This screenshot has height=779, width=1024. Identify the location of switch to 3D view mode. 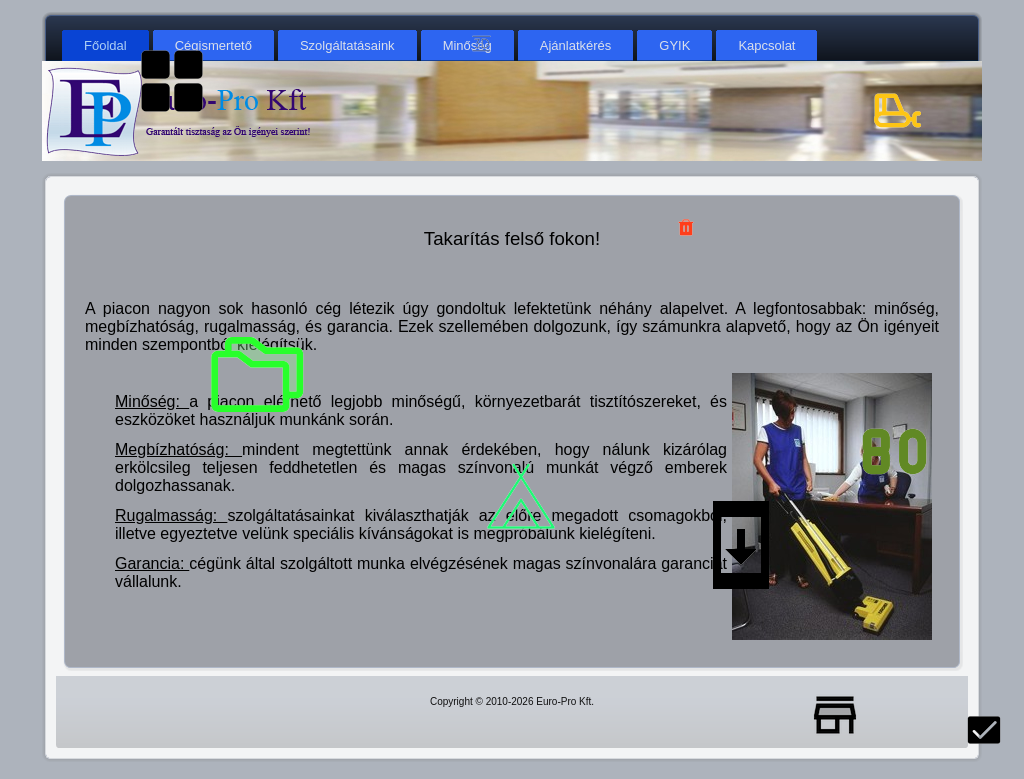
(481, 43).